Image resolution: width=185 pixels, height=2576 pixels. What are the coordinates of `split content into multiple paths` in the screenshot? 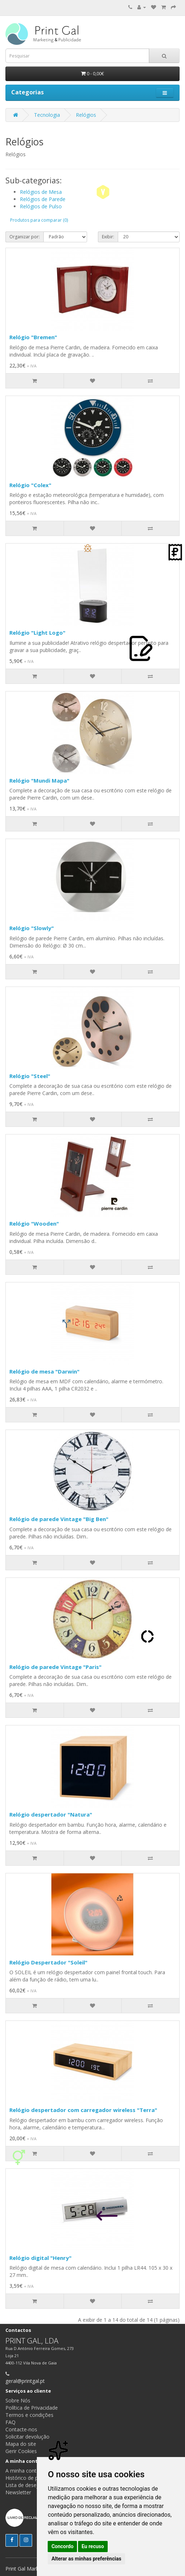 It's located at (66, 1324).